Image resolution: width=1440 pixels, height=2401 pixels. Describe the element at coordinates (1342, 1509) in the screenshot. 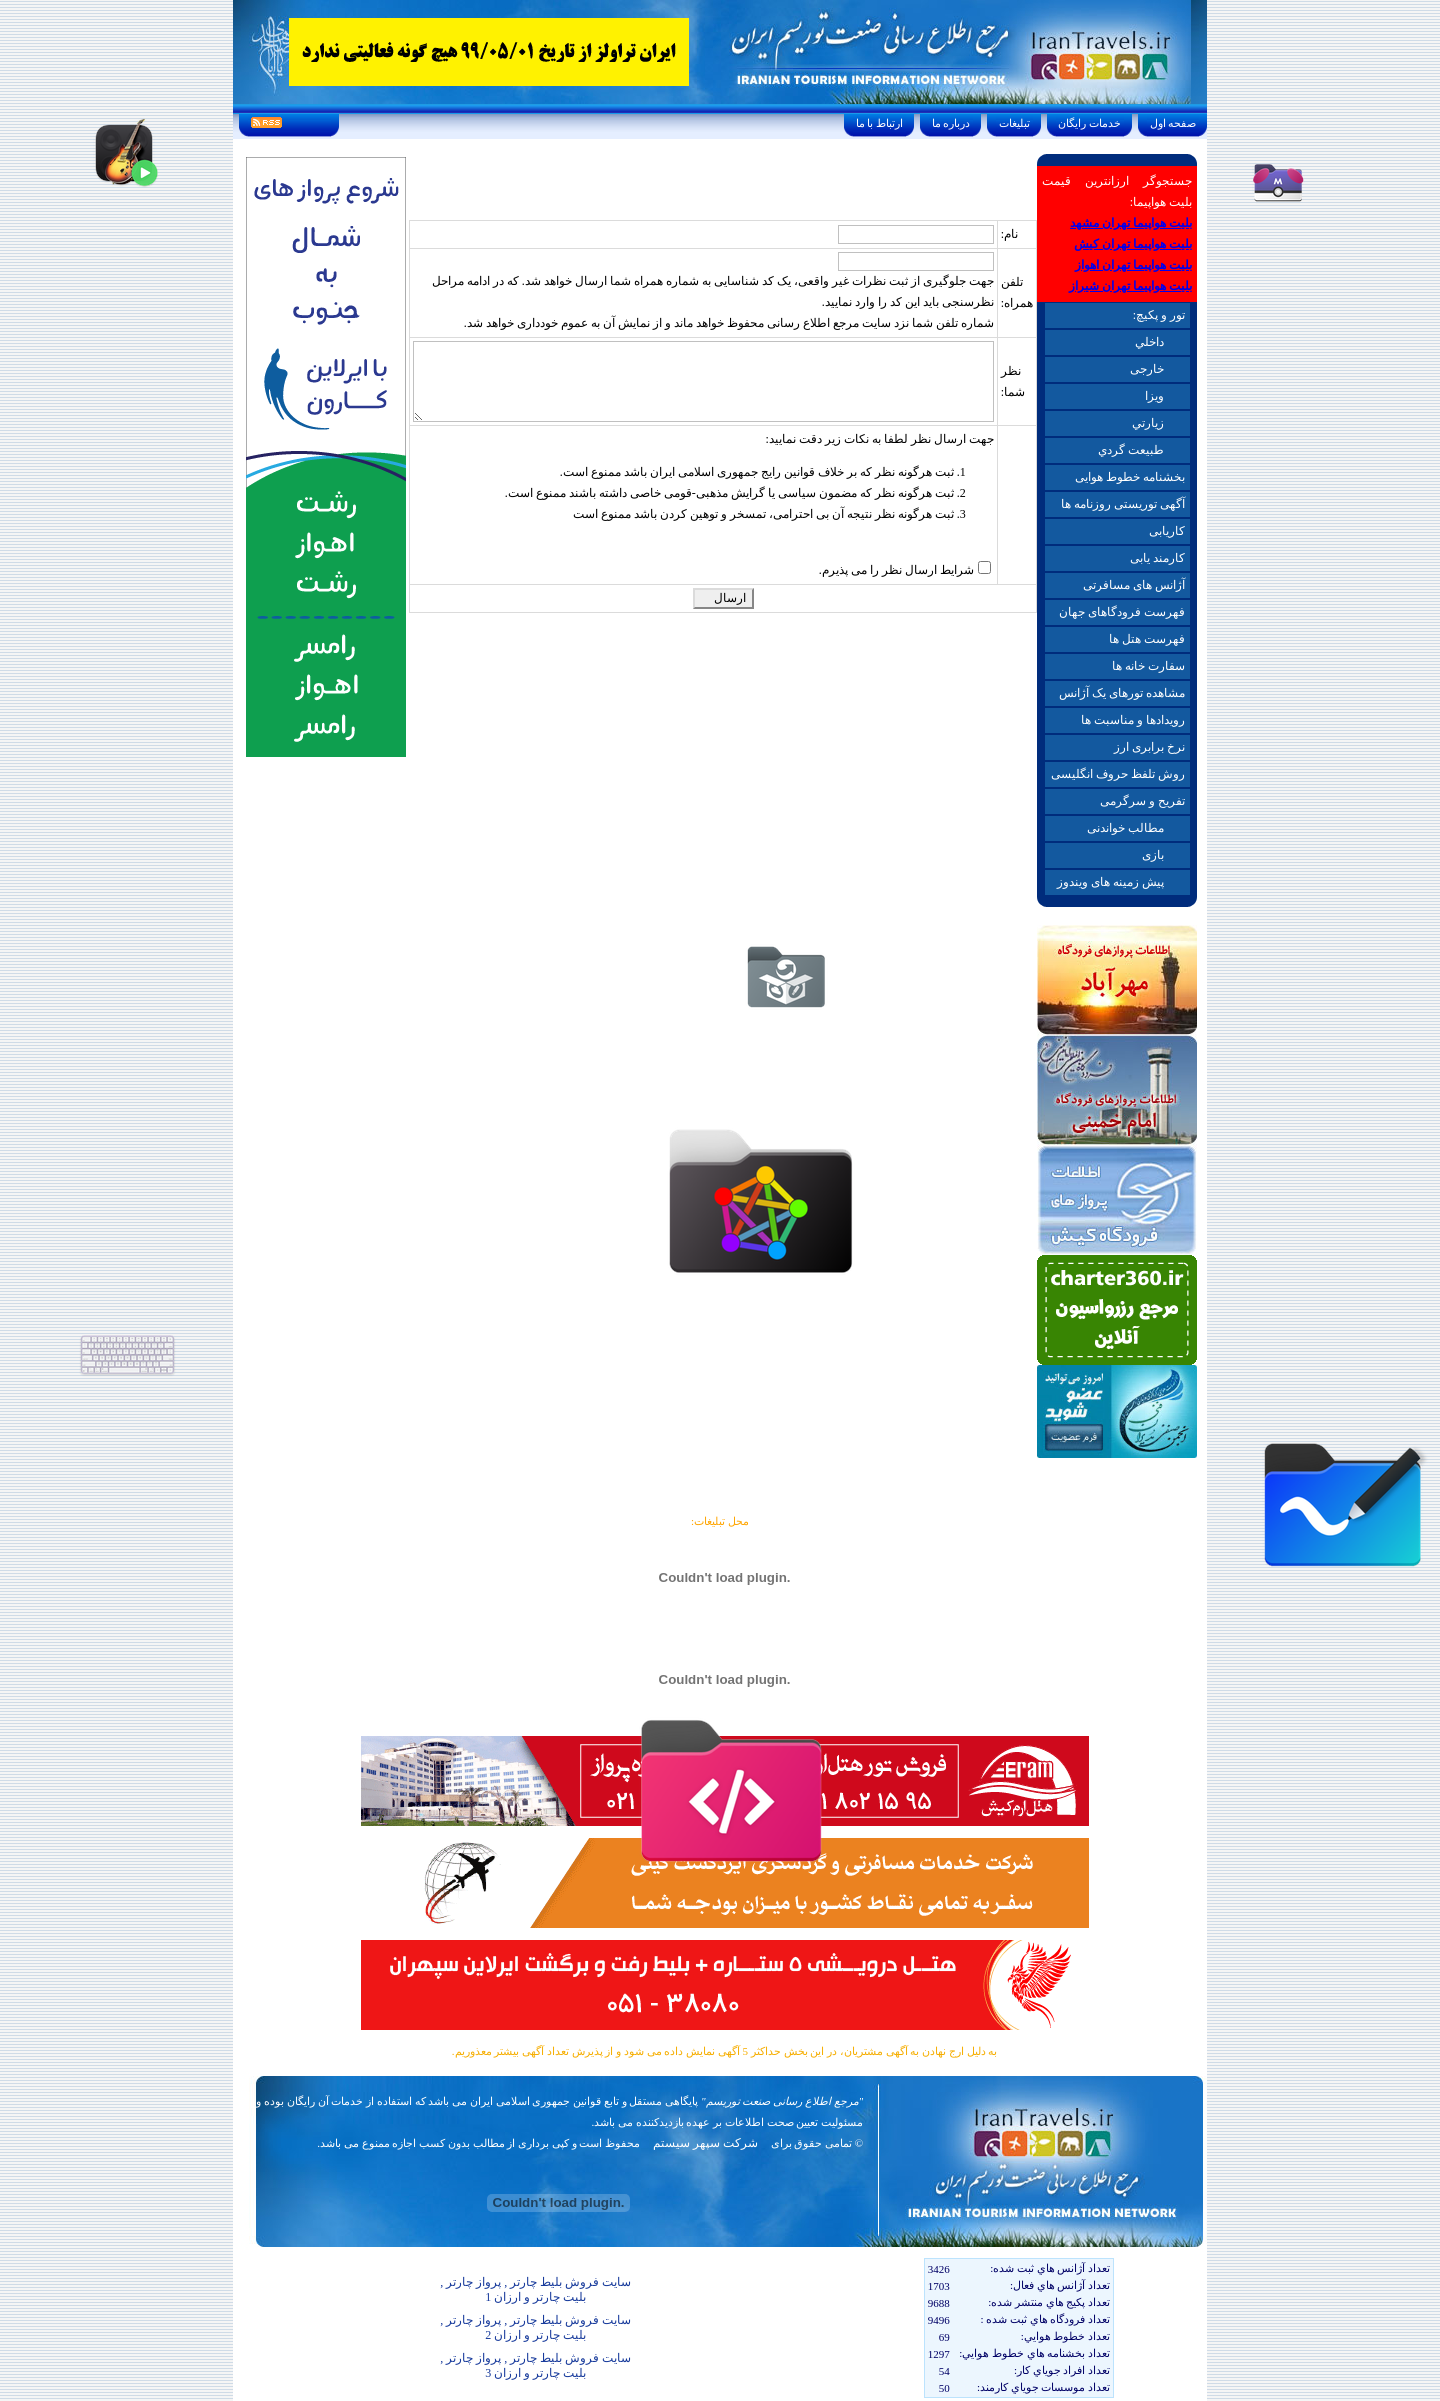

I see `open microsoft whiteboard files folder` at that location.